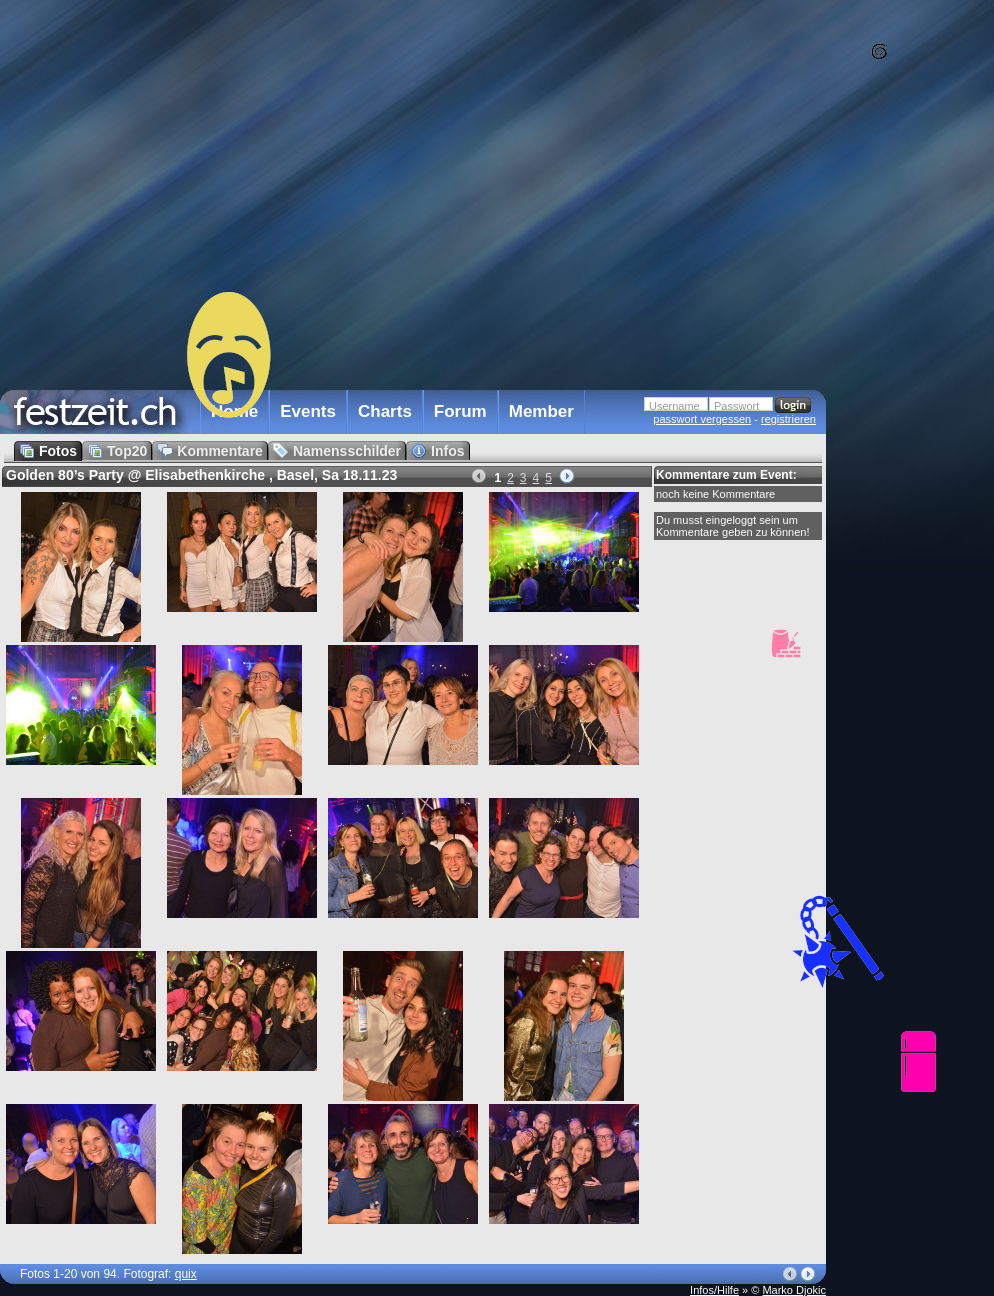  What do you see at coordinates (838, 942) in the screenshot?
I see `select flail weapon in game inventory` at bounding box center [838, 942].